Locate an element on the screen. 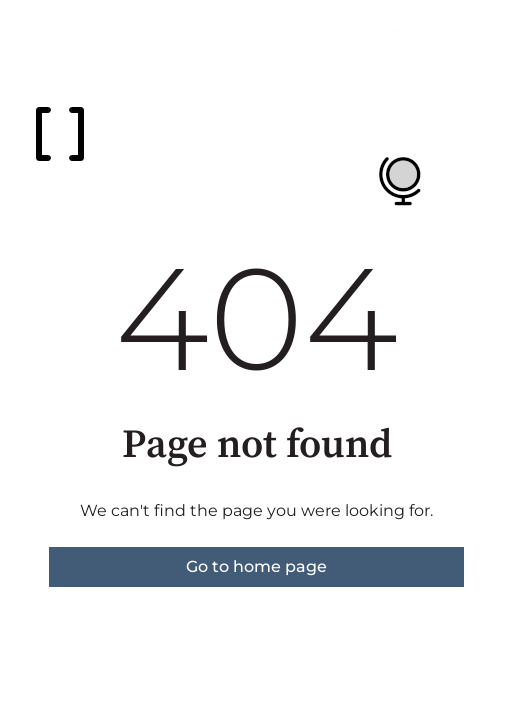 This screenshot has width=513, height=720. access global or international settings is located at coordinates (401, 179).